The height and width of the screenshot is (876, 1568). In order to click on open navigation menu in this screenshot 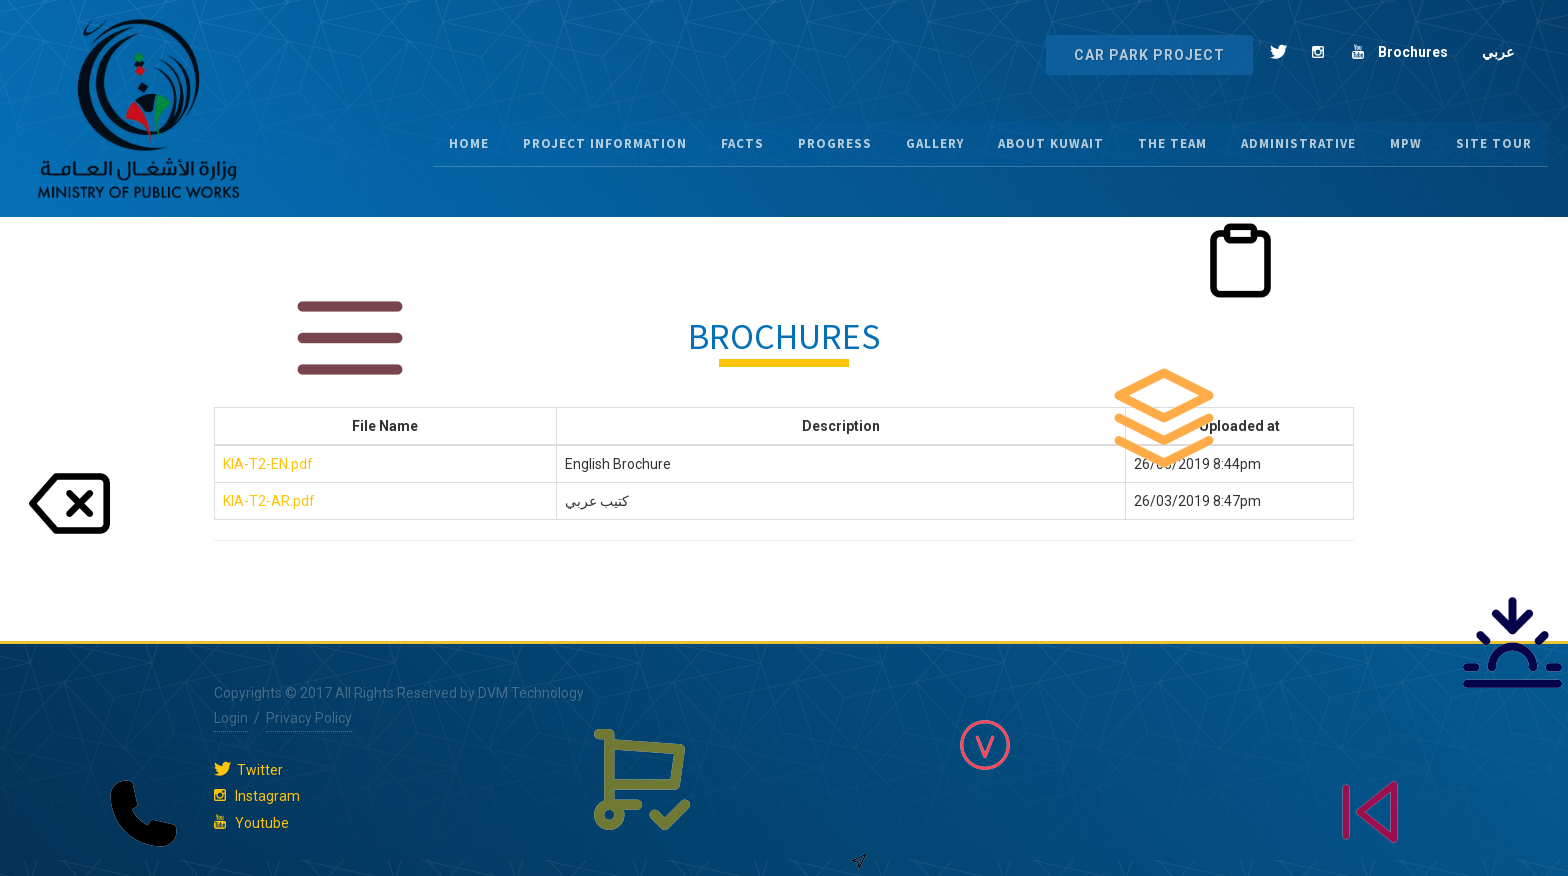, I will do `click(350, 338)`.